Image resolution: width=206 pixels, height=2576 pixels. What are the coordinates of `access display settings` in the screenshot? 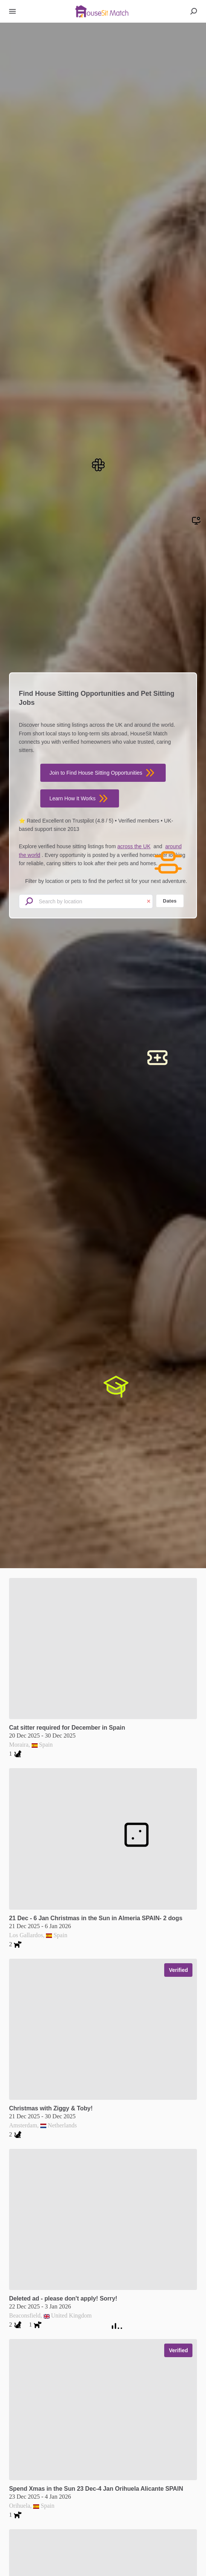 It's located at (196, 521).